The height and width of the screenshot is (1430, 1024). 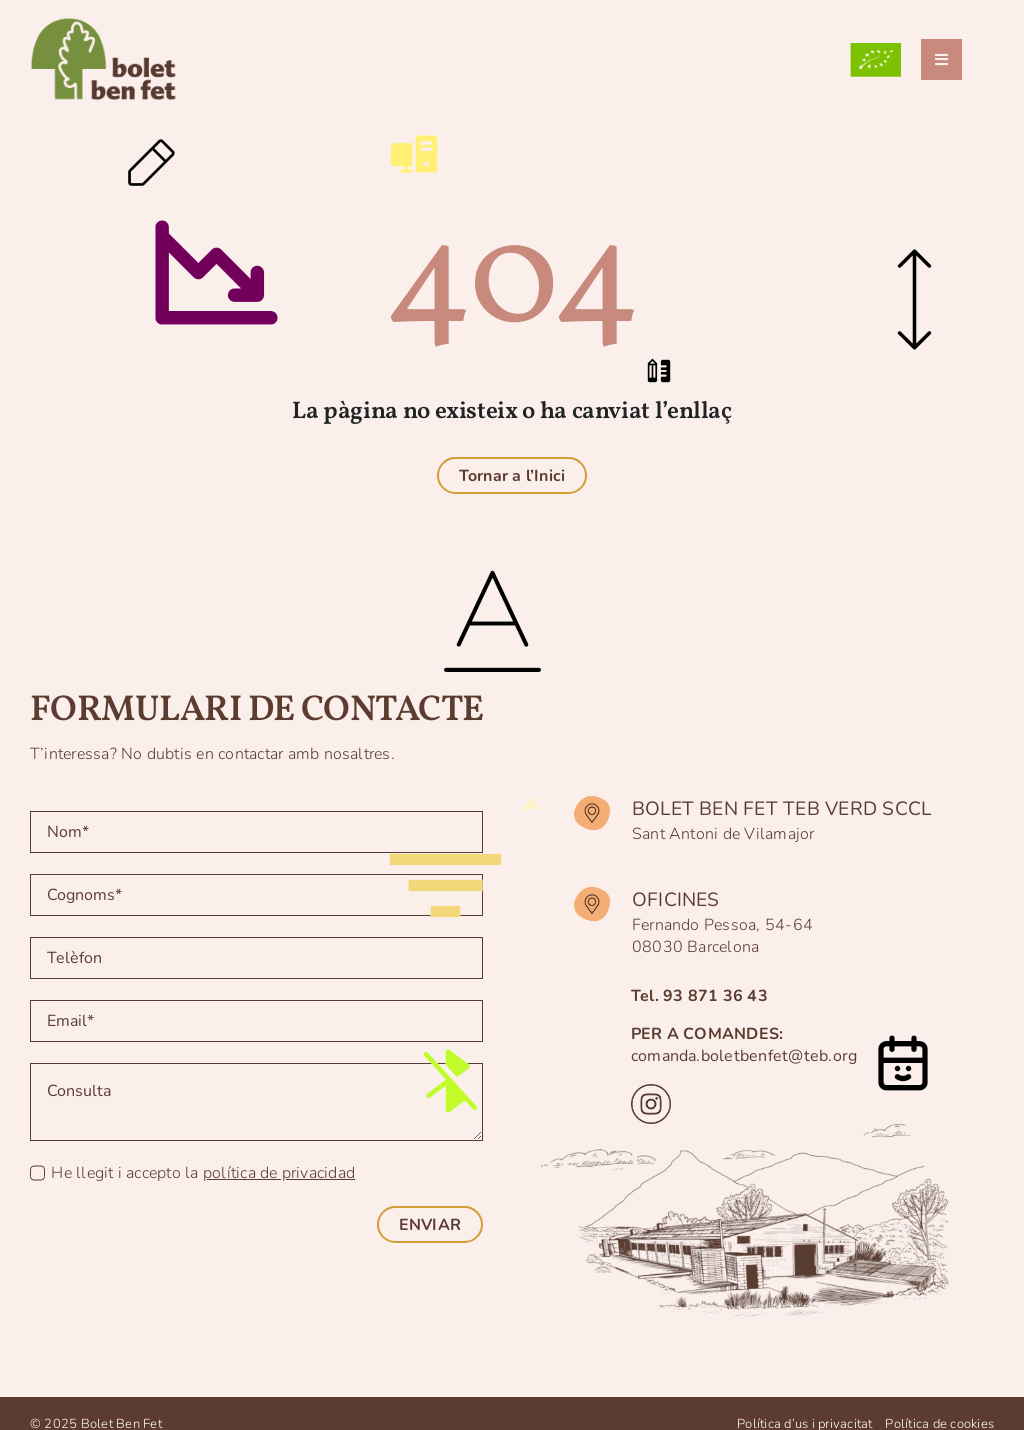 What do you see at coordinates (216, 272) in the screenshot?
I see `view declining metrics or performance data` at bounding box center [216, 272].